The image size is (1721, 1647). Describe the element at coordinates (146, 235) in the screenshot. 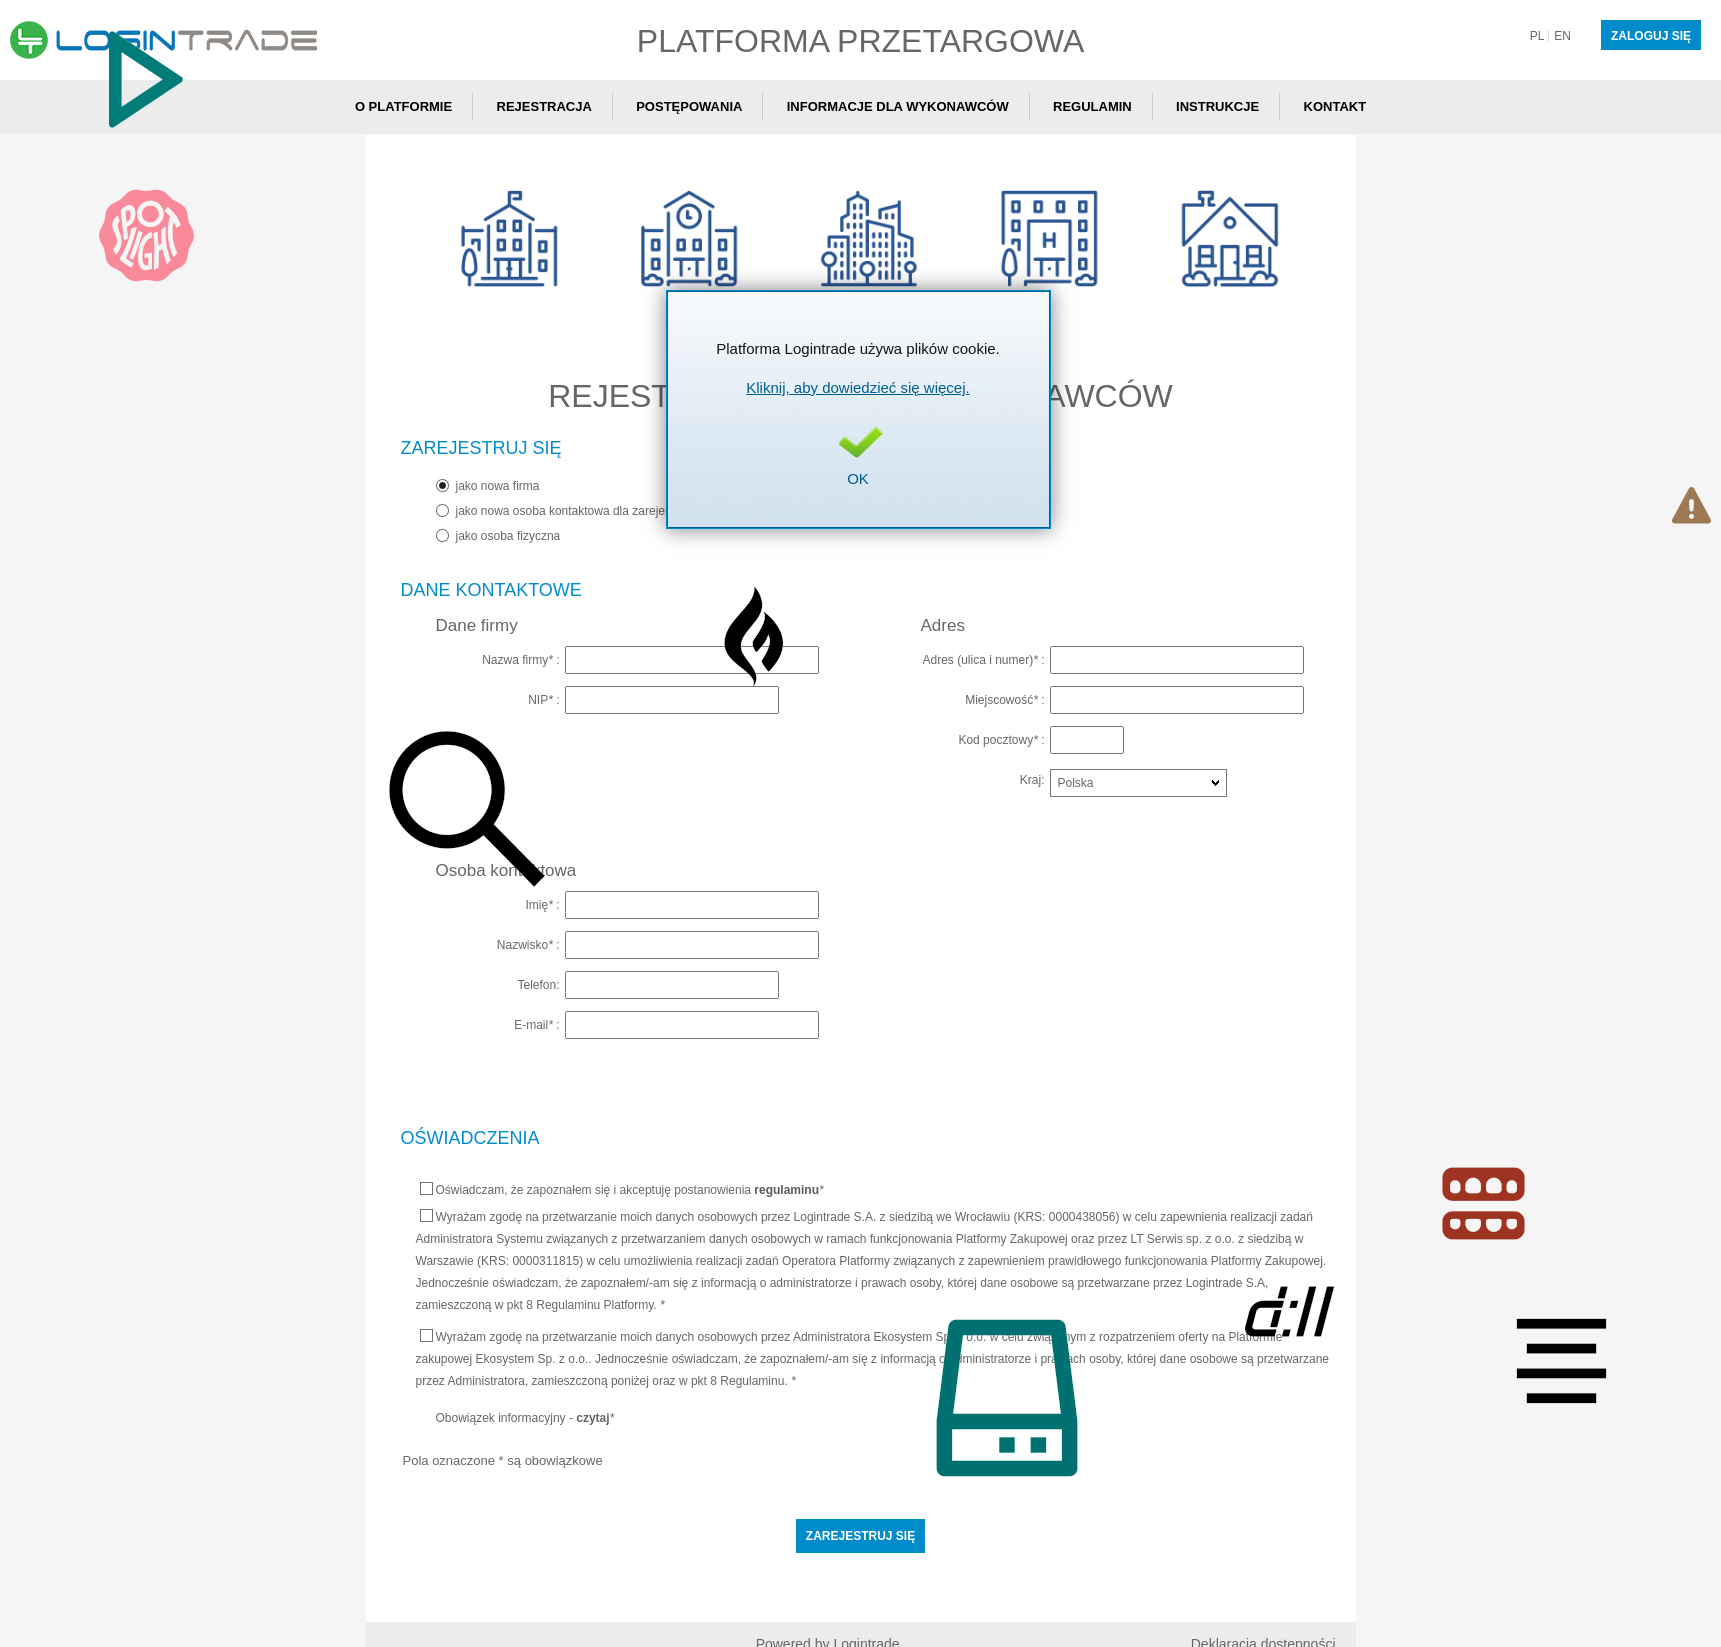

I see `spotlight app logo` at that location.